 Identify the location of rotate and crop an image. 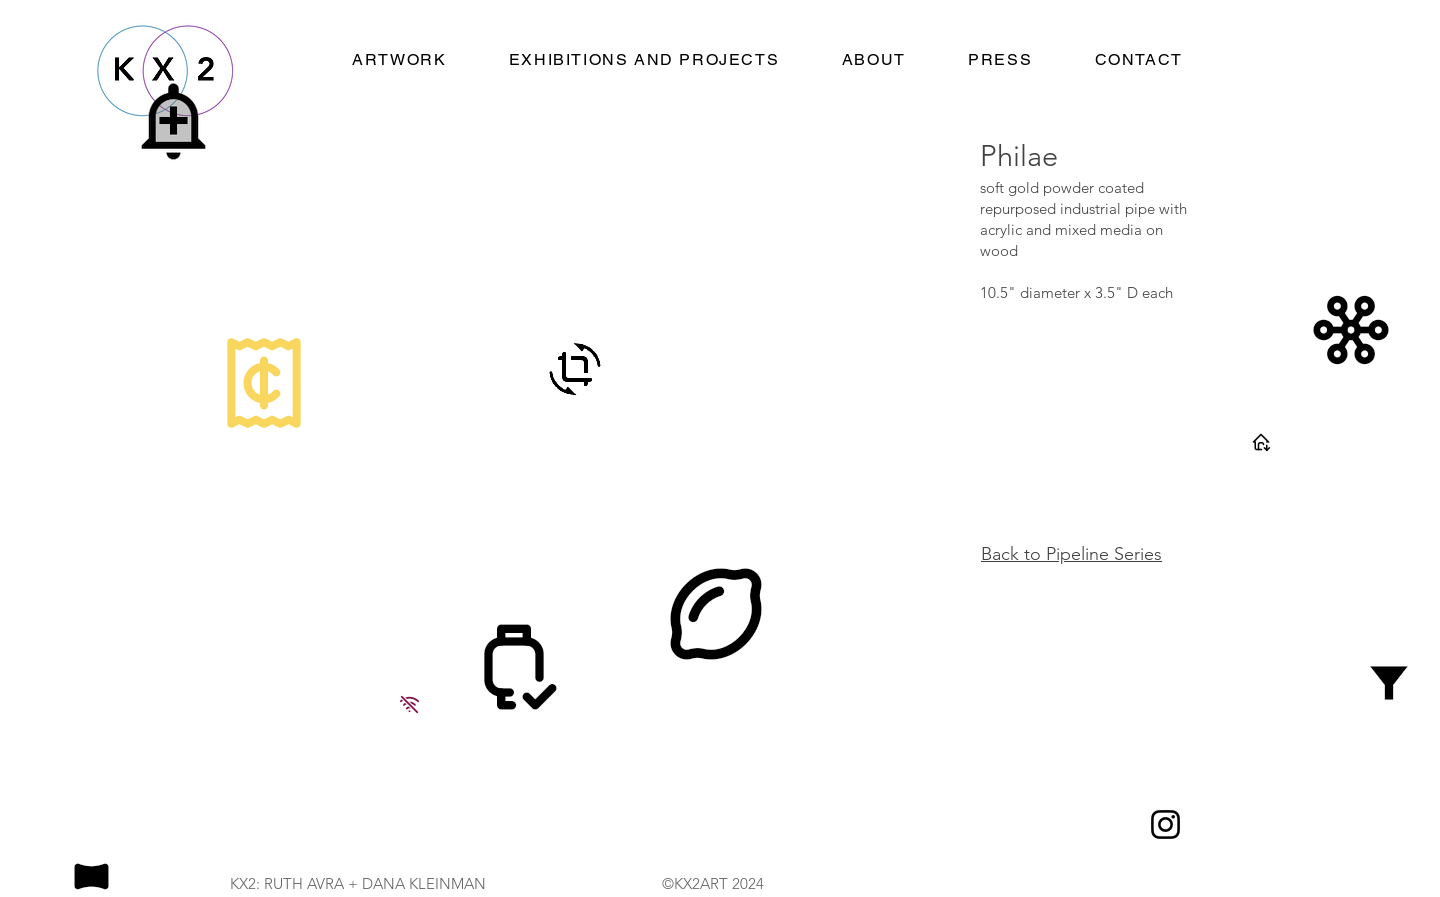
(575, 369).